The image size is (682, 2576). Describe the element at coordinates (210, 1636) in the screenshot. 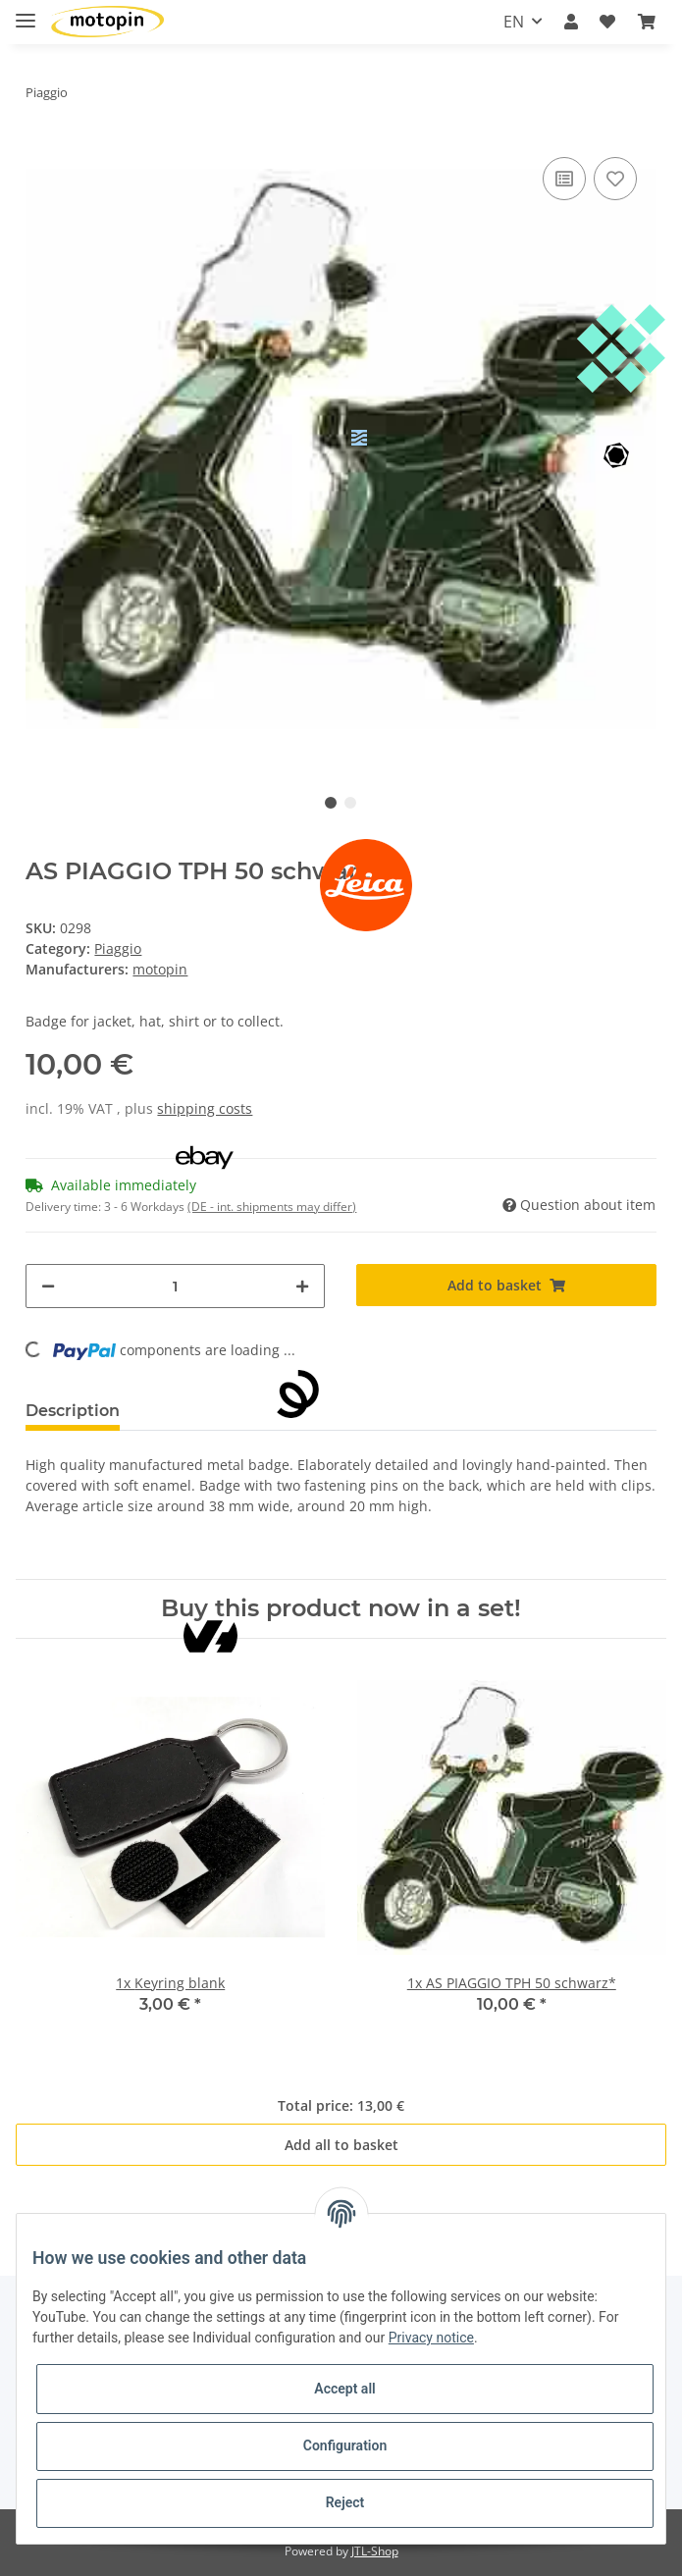

I see `OVH cloud hosting services logo` at that location.